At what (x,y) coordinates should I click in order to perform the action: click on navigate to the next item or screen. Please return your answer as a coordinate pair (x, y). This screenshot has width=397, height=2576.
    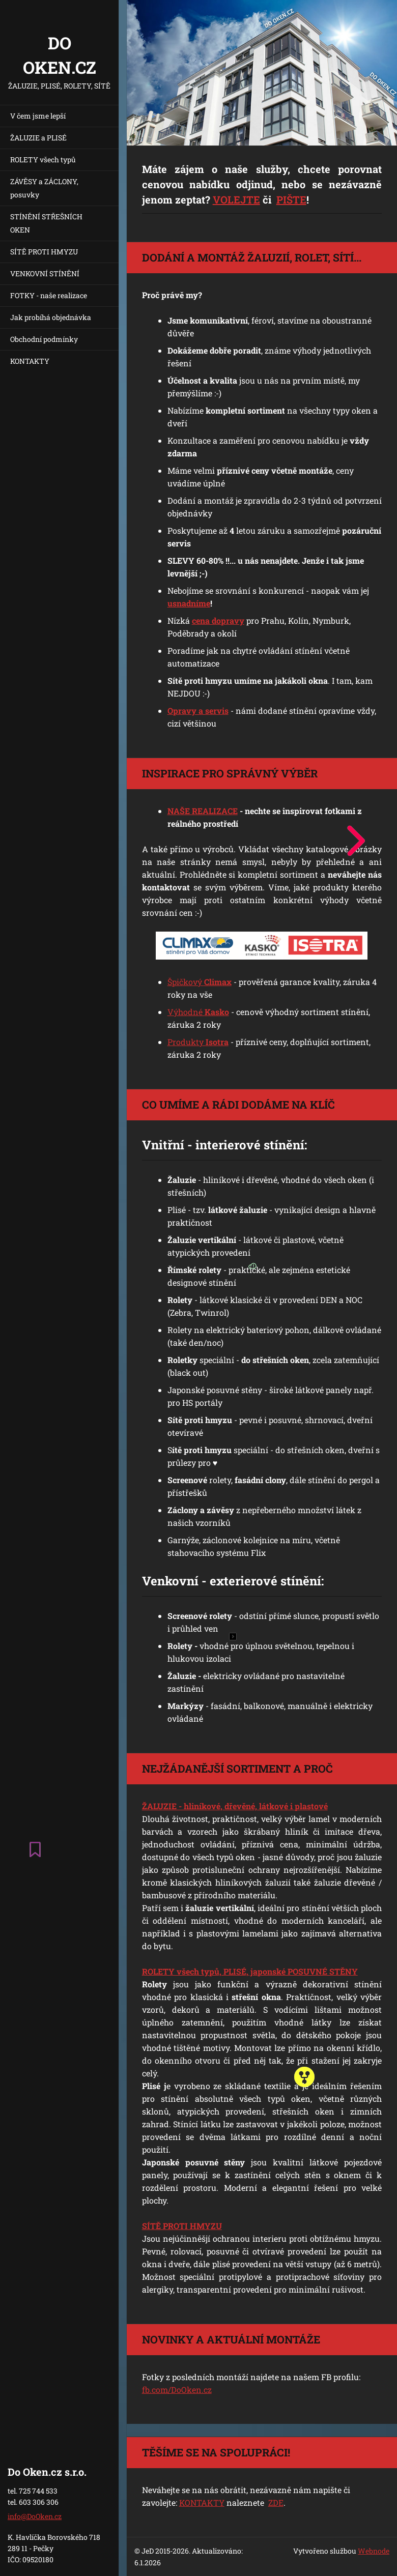
    Looking at the image, I should click on (233, 1636).